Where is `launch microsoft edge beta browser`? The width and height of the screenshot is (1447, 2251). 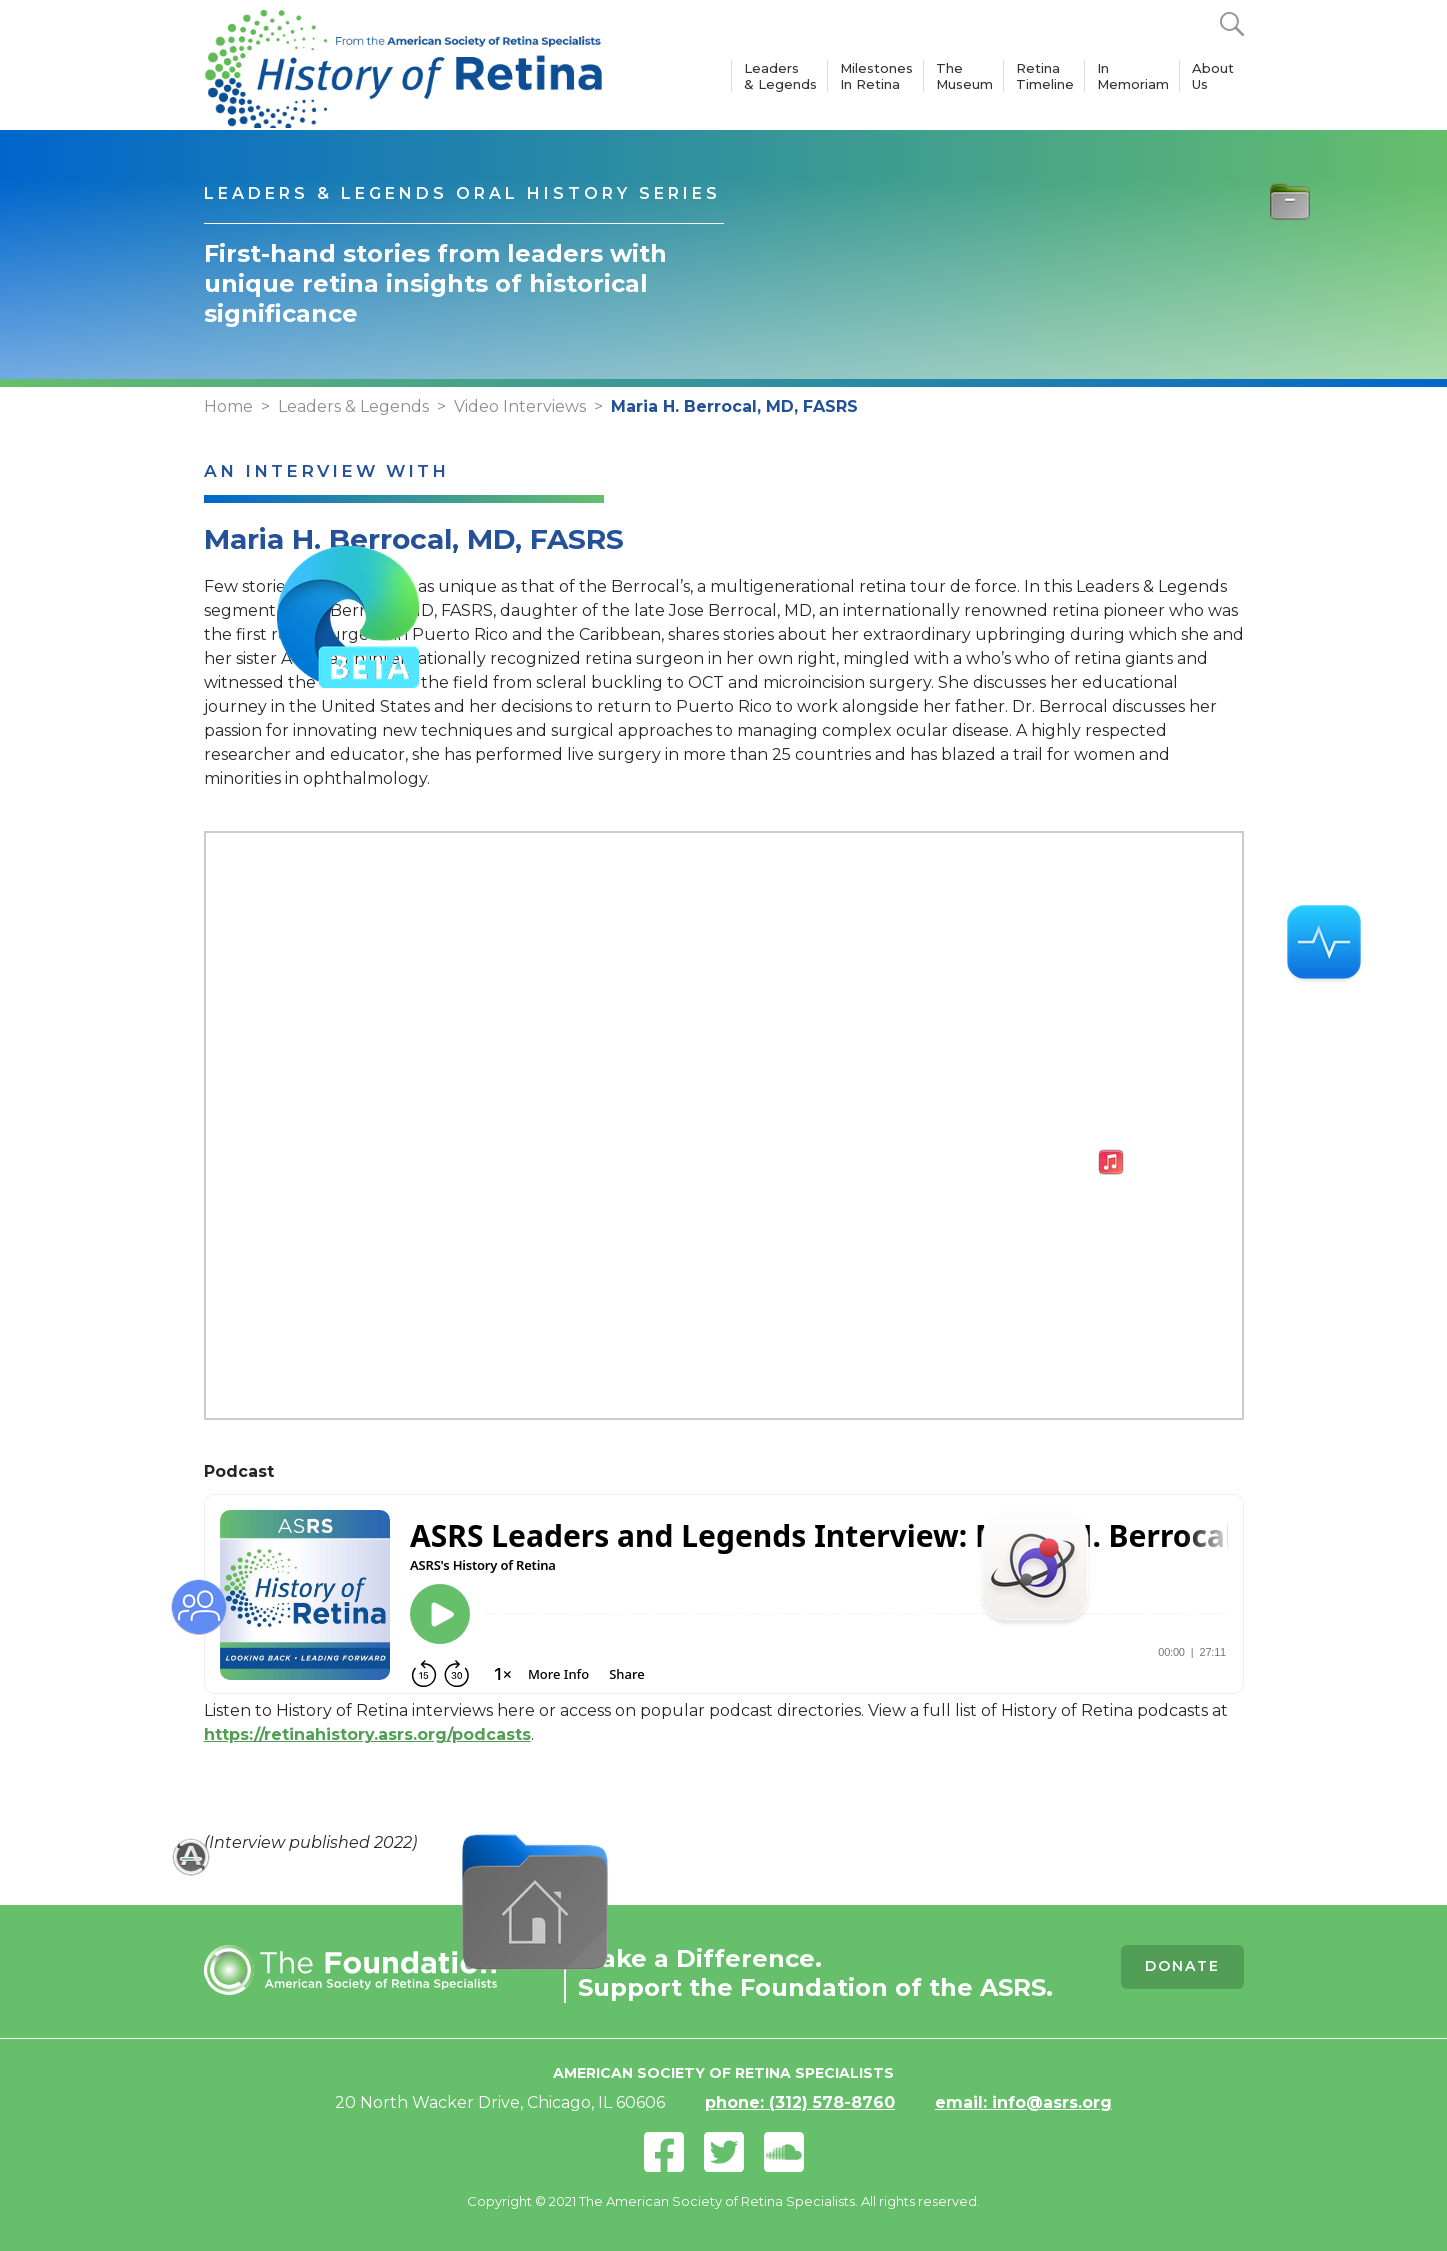
launch microsoft edge beta browser is located at coordinates (348, 617).